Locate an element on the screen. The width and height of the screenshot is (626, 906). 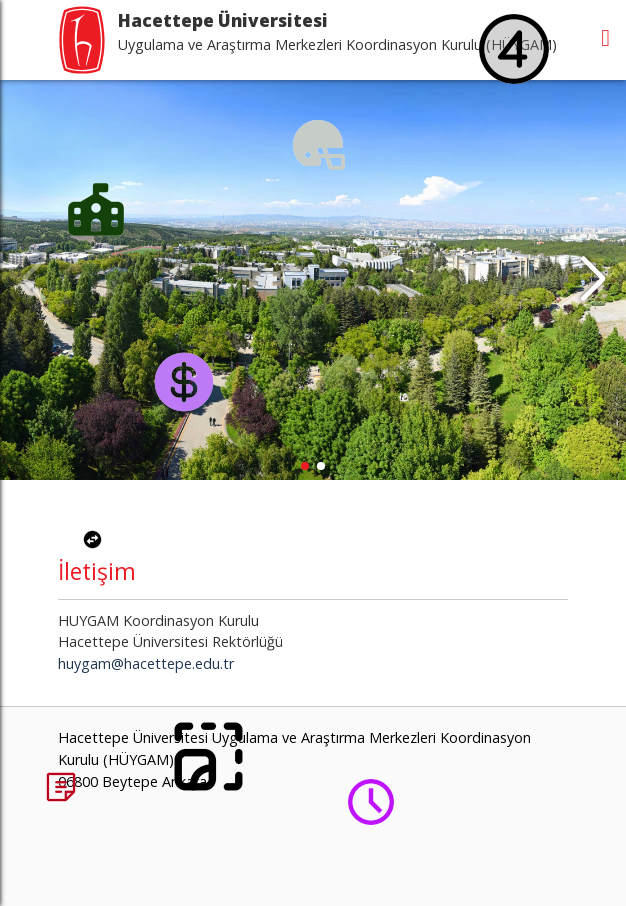
access football or sports content is located at coordinates (319, 146).